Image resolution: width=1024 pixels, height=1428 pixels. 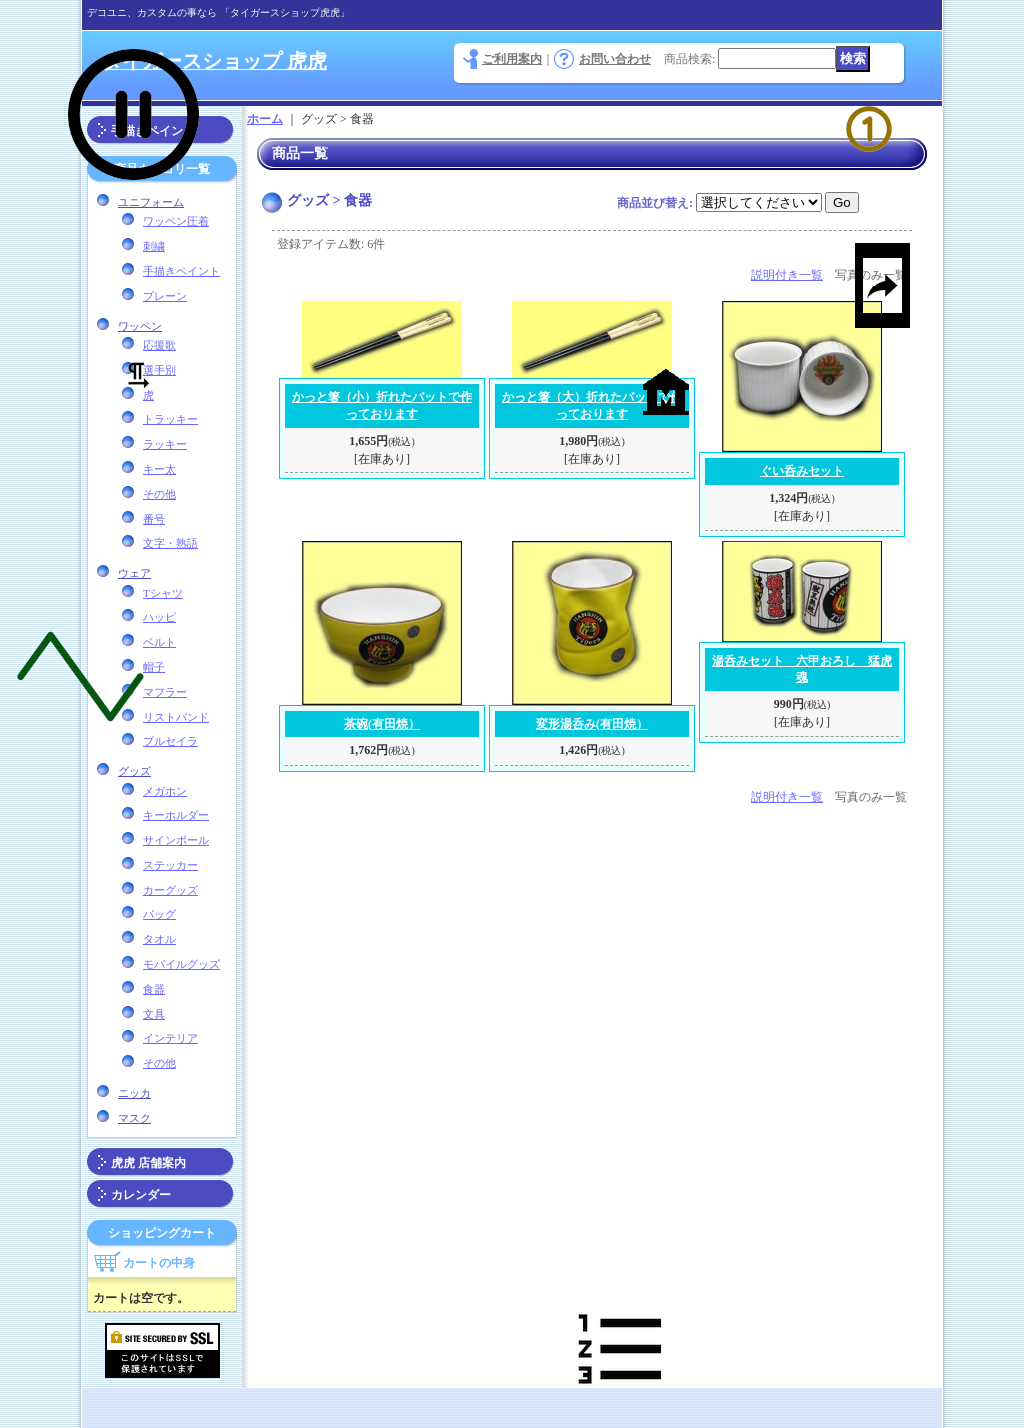 I want to click on set text direction to left-to-right, so click(x=137, y=375).